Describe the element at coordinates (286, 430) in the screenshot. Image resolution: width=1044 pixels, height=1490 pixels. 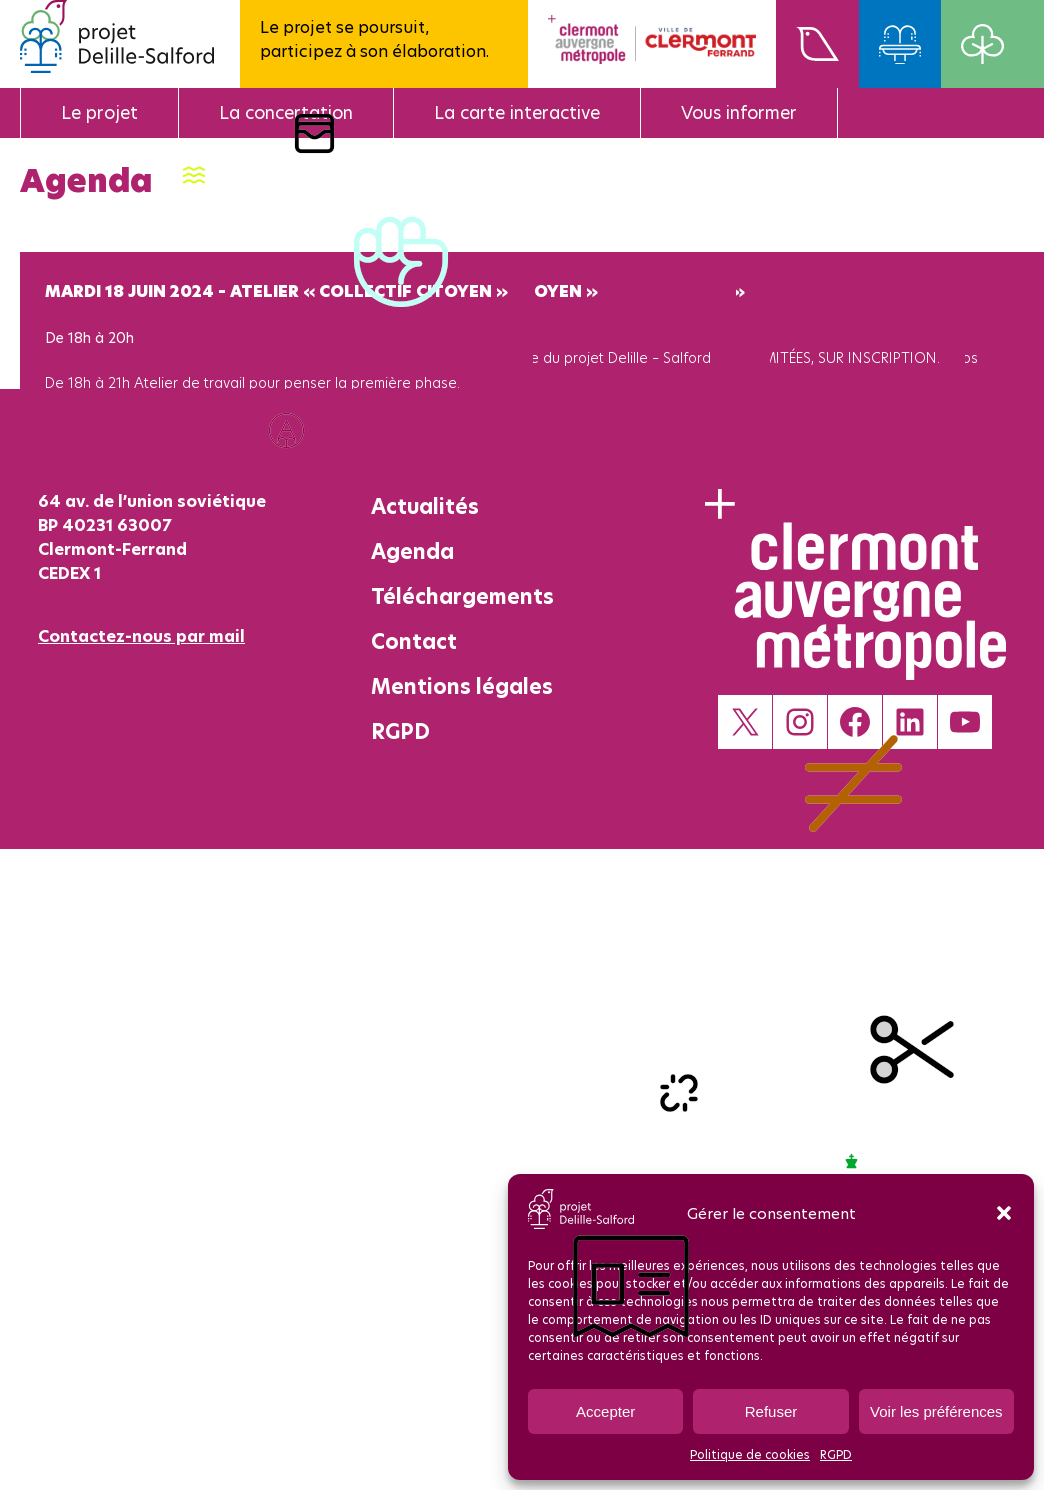
I see `edit or modify content` at that location.